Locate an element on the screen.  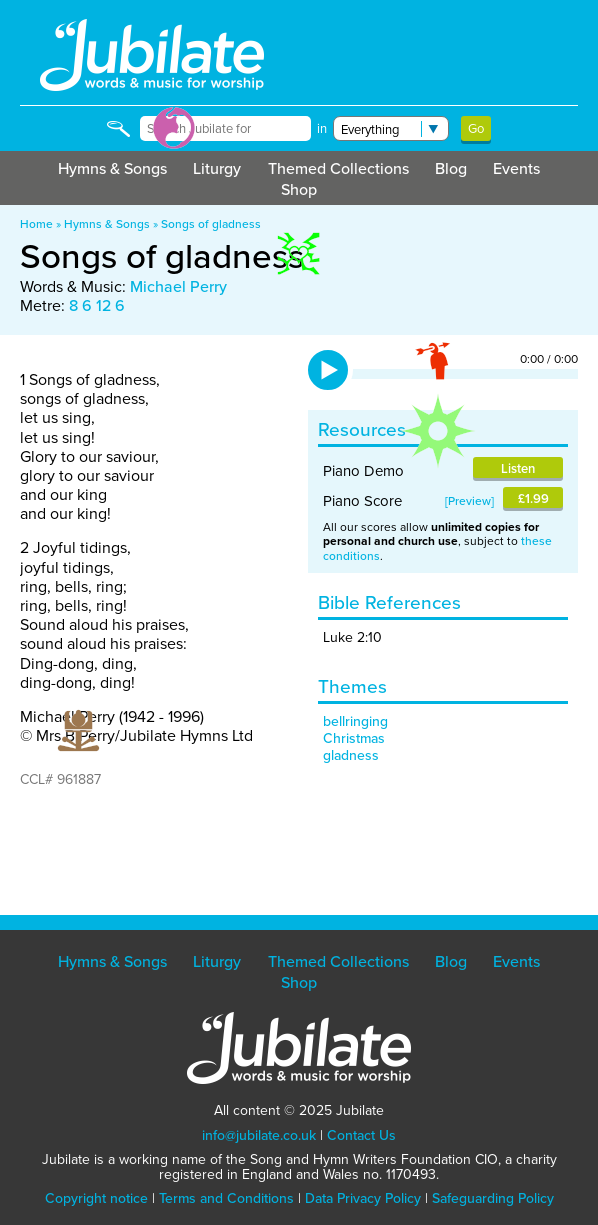
indicates pregnancy or fetal development stage is located at coordinates (174, 128).